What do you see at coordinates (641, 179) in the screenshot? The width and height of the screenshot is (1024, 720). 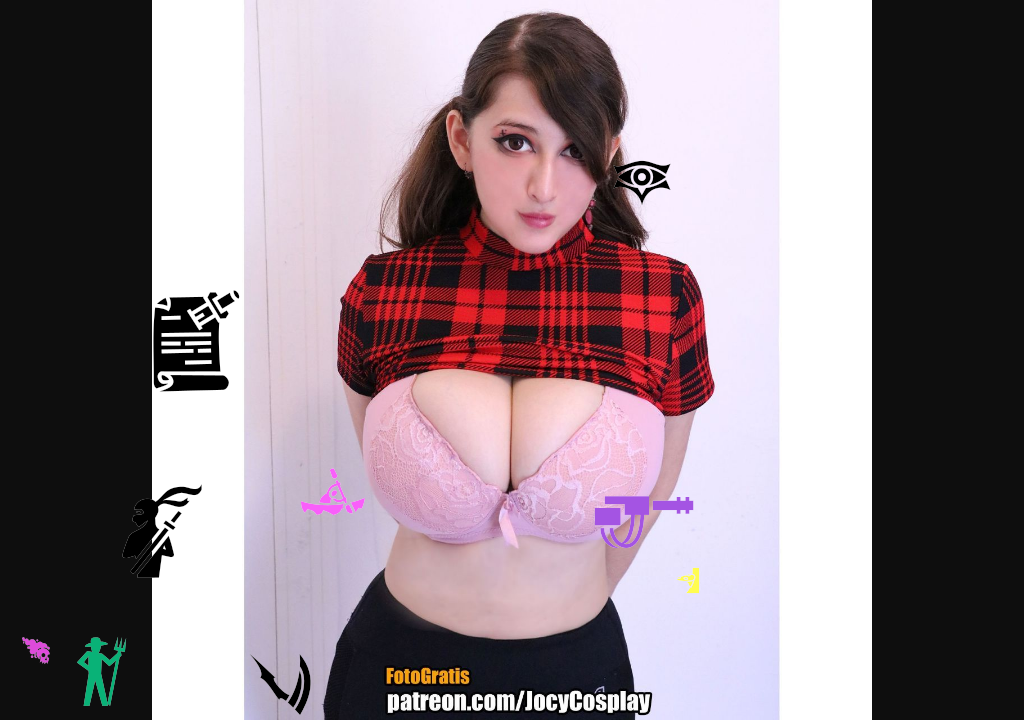 I see `sheikah tribe symbol from the legend of zelda series` at bounding box center [641, 179].